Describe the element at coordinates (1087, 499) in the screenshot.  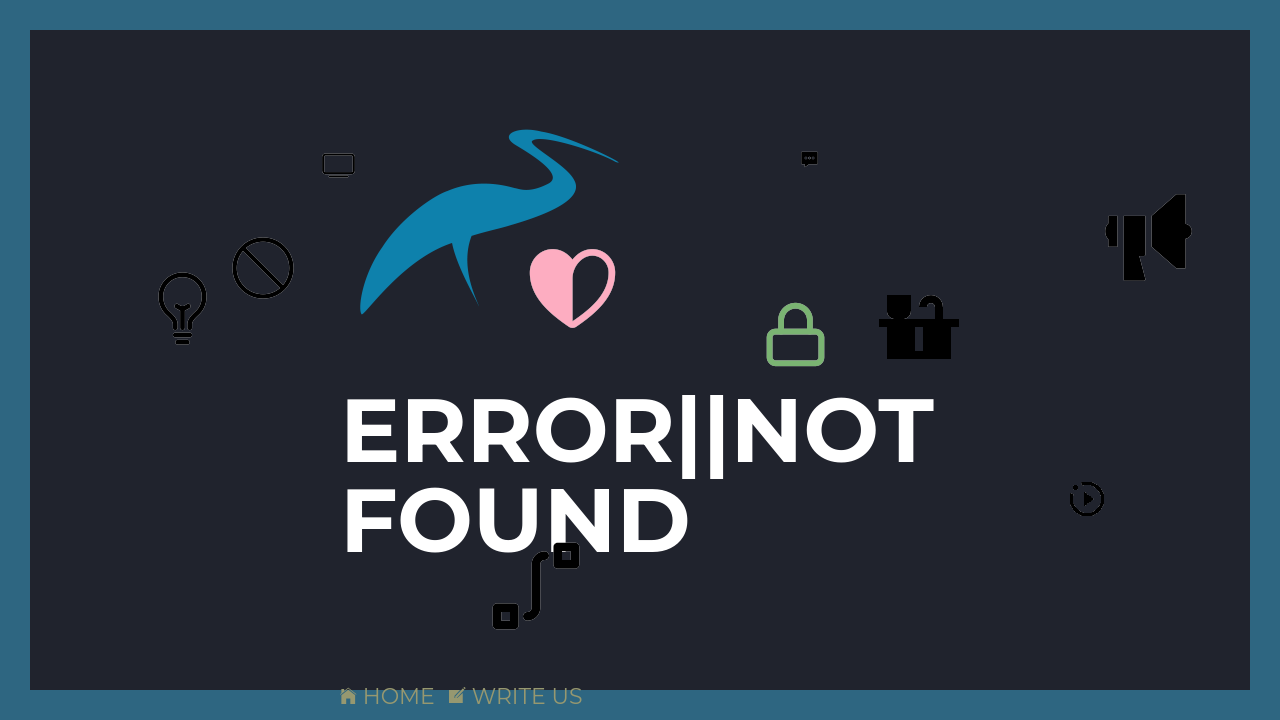
I see `motion photos feature is enabled` at that location.